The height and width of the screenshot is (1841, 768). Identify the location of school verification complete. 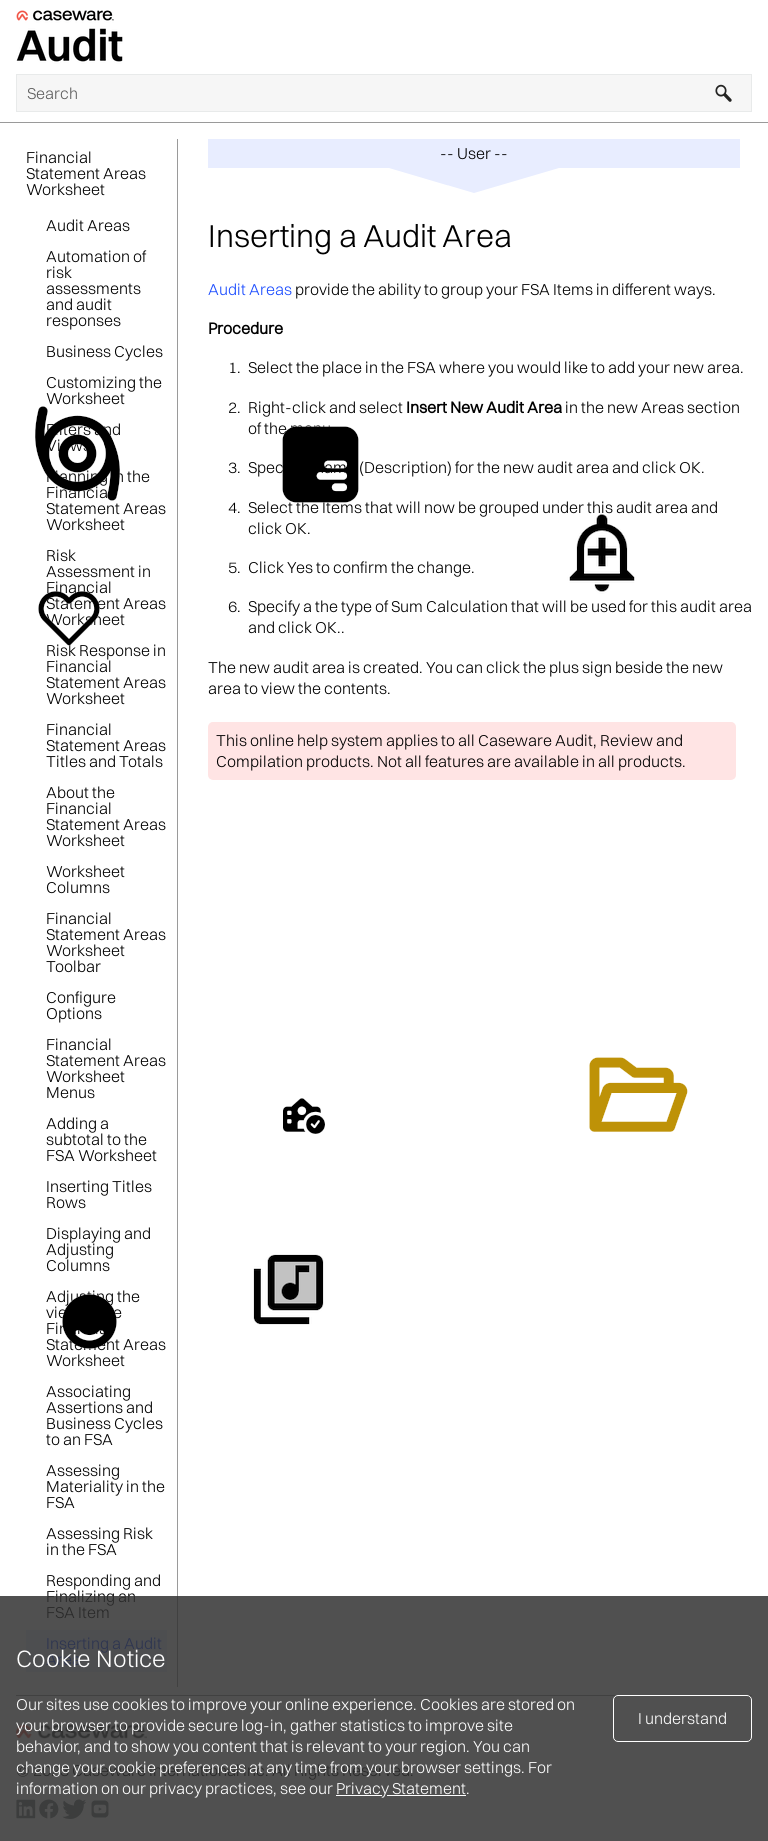
(304, 1115).